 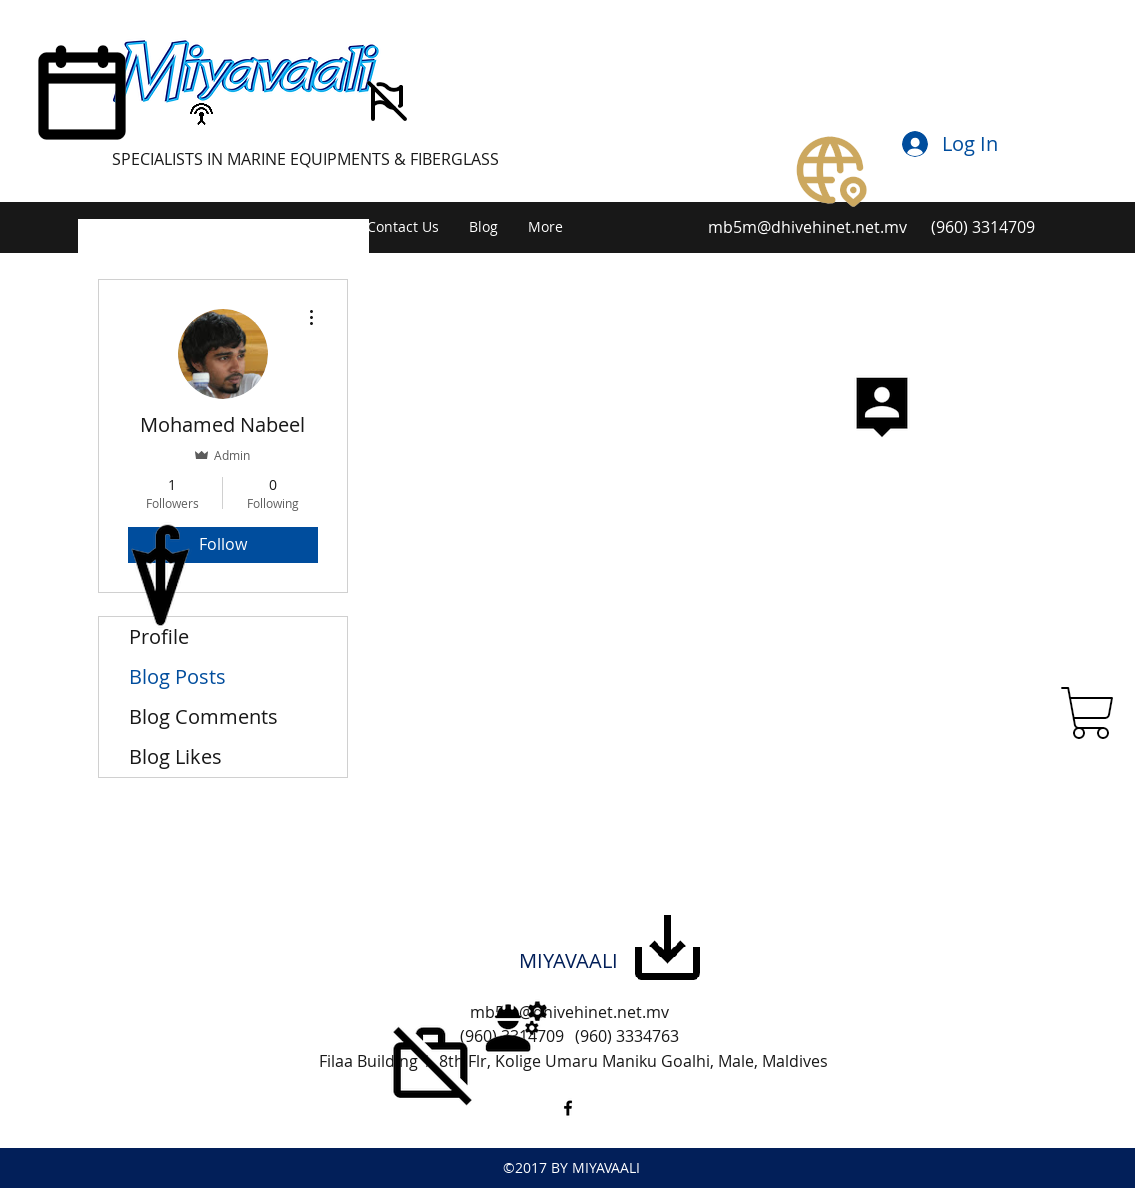 I want to click on view a person's location on the map, so click(x=882, y=406).